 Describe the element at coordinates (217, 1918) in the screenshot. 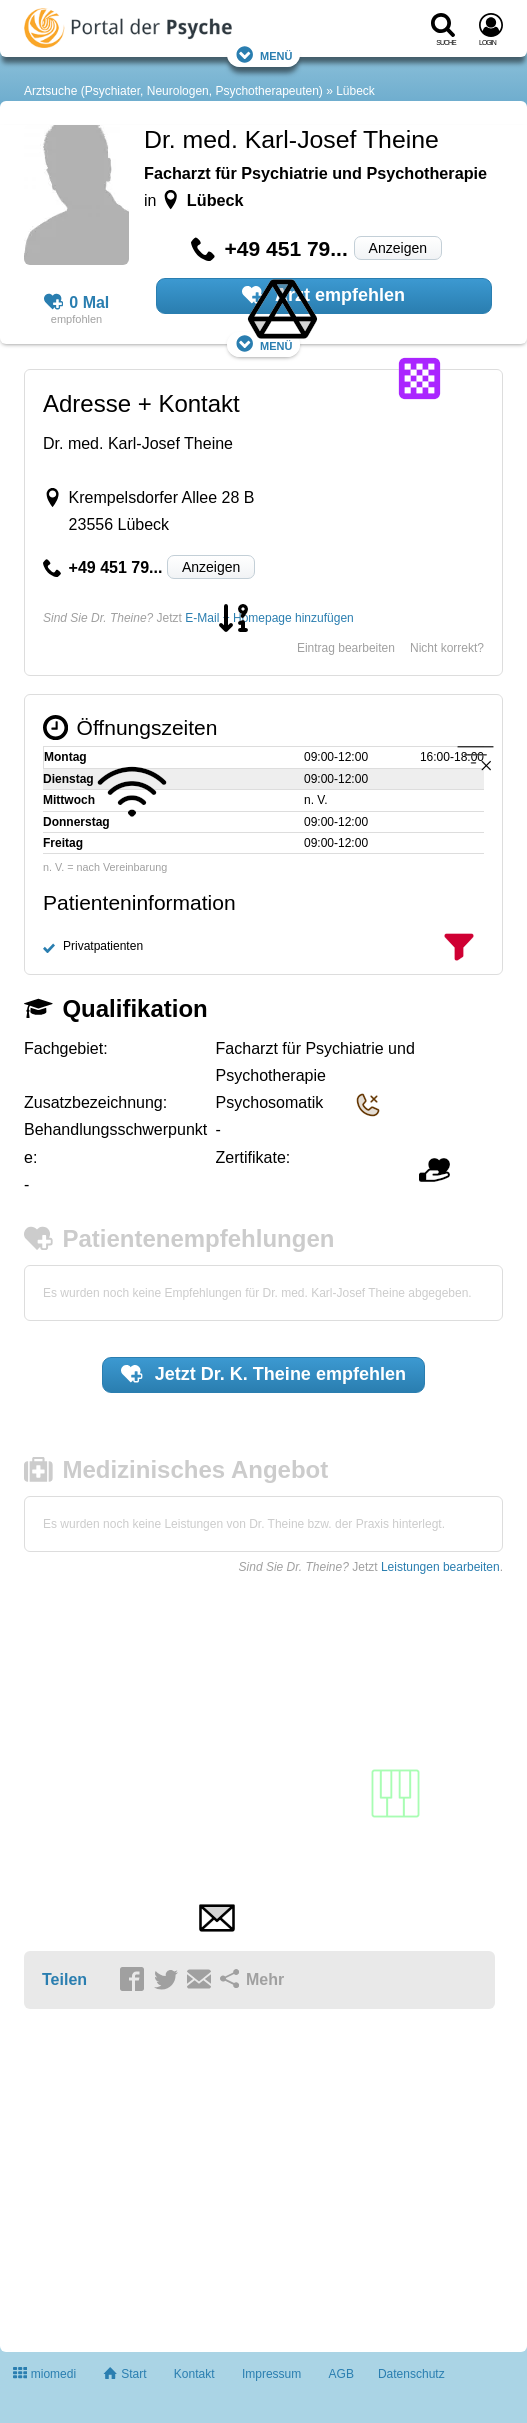

I see `access your email inbox` at that location.